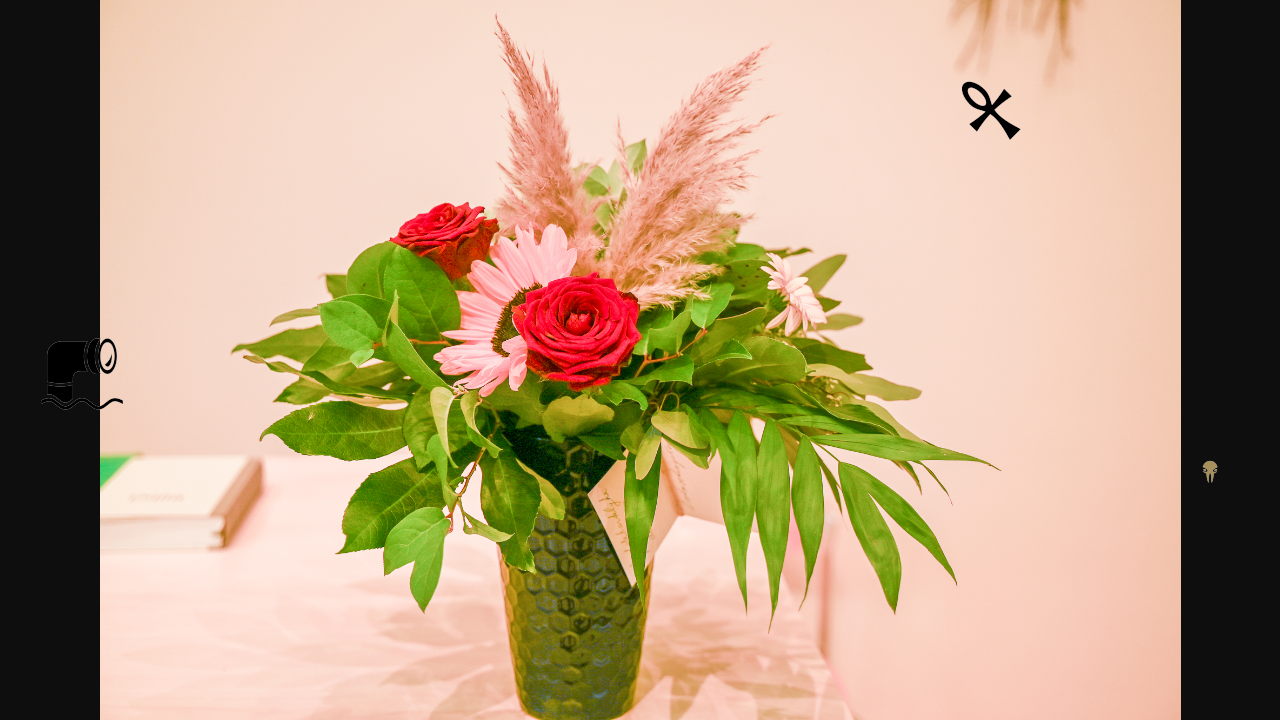 The height and width of the screenshot is (720, 1280). Describe the element at coordinates (991, 111) in the screenshot. I see `access egyptian or ancient-themed content` at that location.